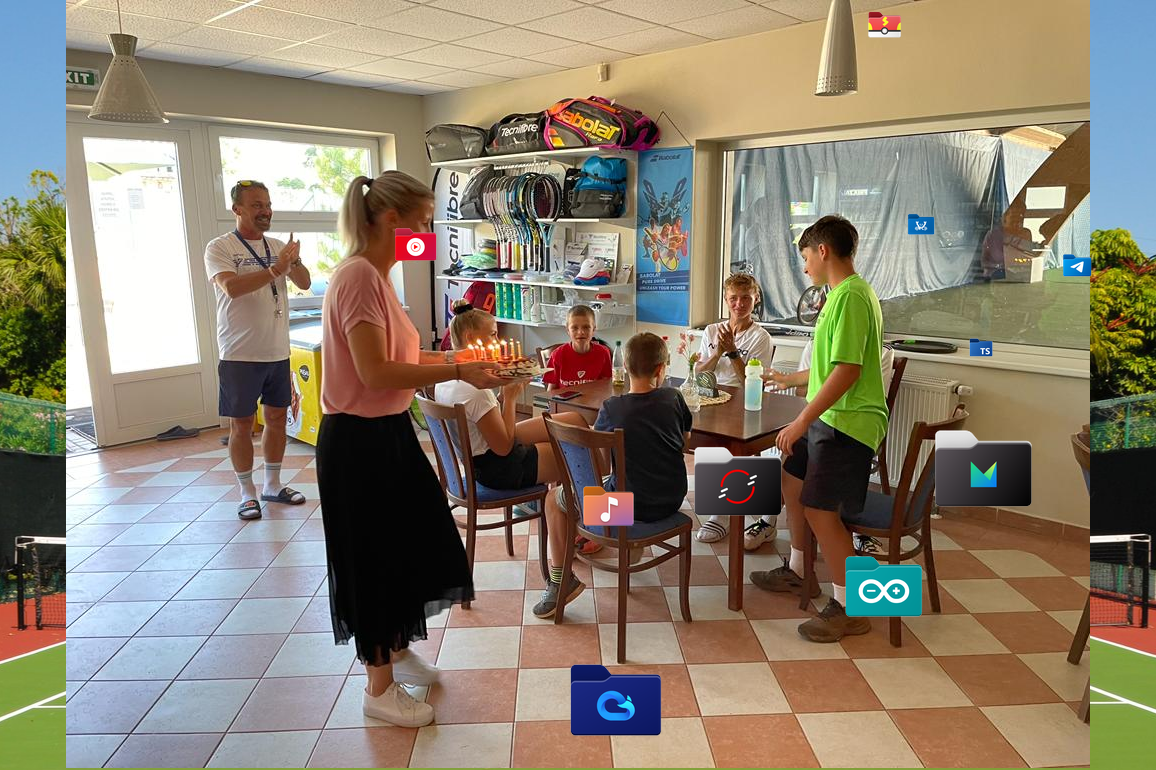 The height and width of the screenshot is (770, 1156). Describe the element at coordinates (884, 25) in the screenshot. I see `folder for pokémon-related files or game assets` at that location.